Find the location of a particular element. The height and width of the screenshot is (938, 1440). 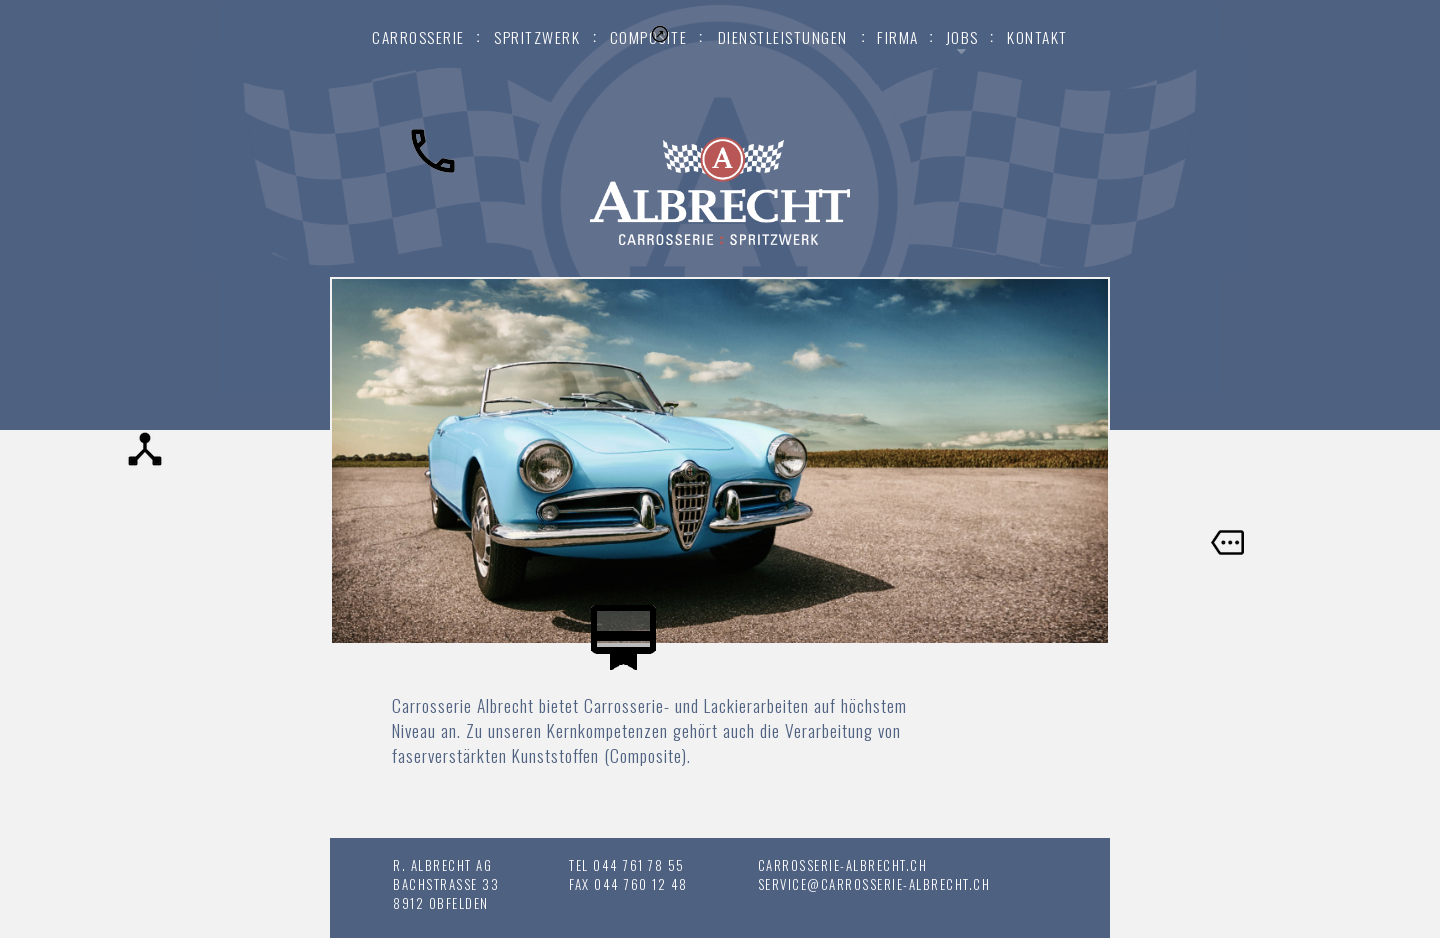

make a phone call is located at coordinates (433, 151).